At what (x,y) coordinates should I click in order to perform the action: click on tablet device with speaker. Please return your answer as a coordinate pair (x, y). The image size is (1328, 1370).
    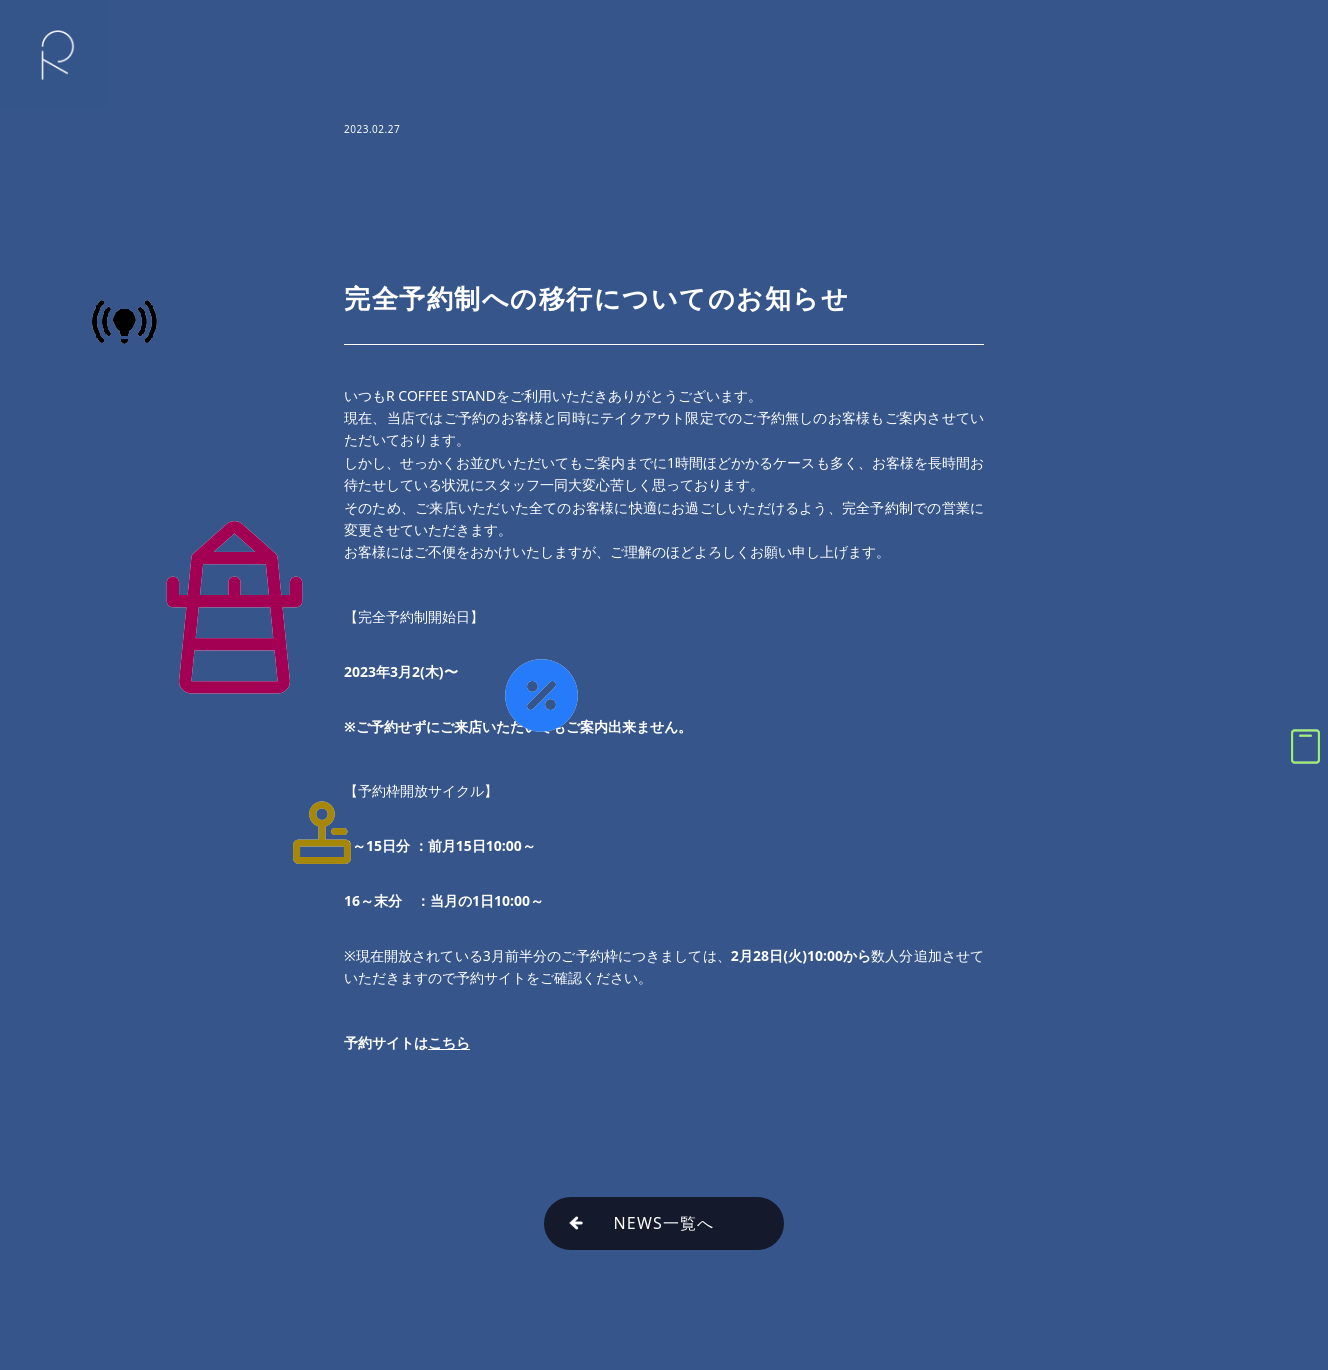
    Looking at the image, I should click on (1305, 746).